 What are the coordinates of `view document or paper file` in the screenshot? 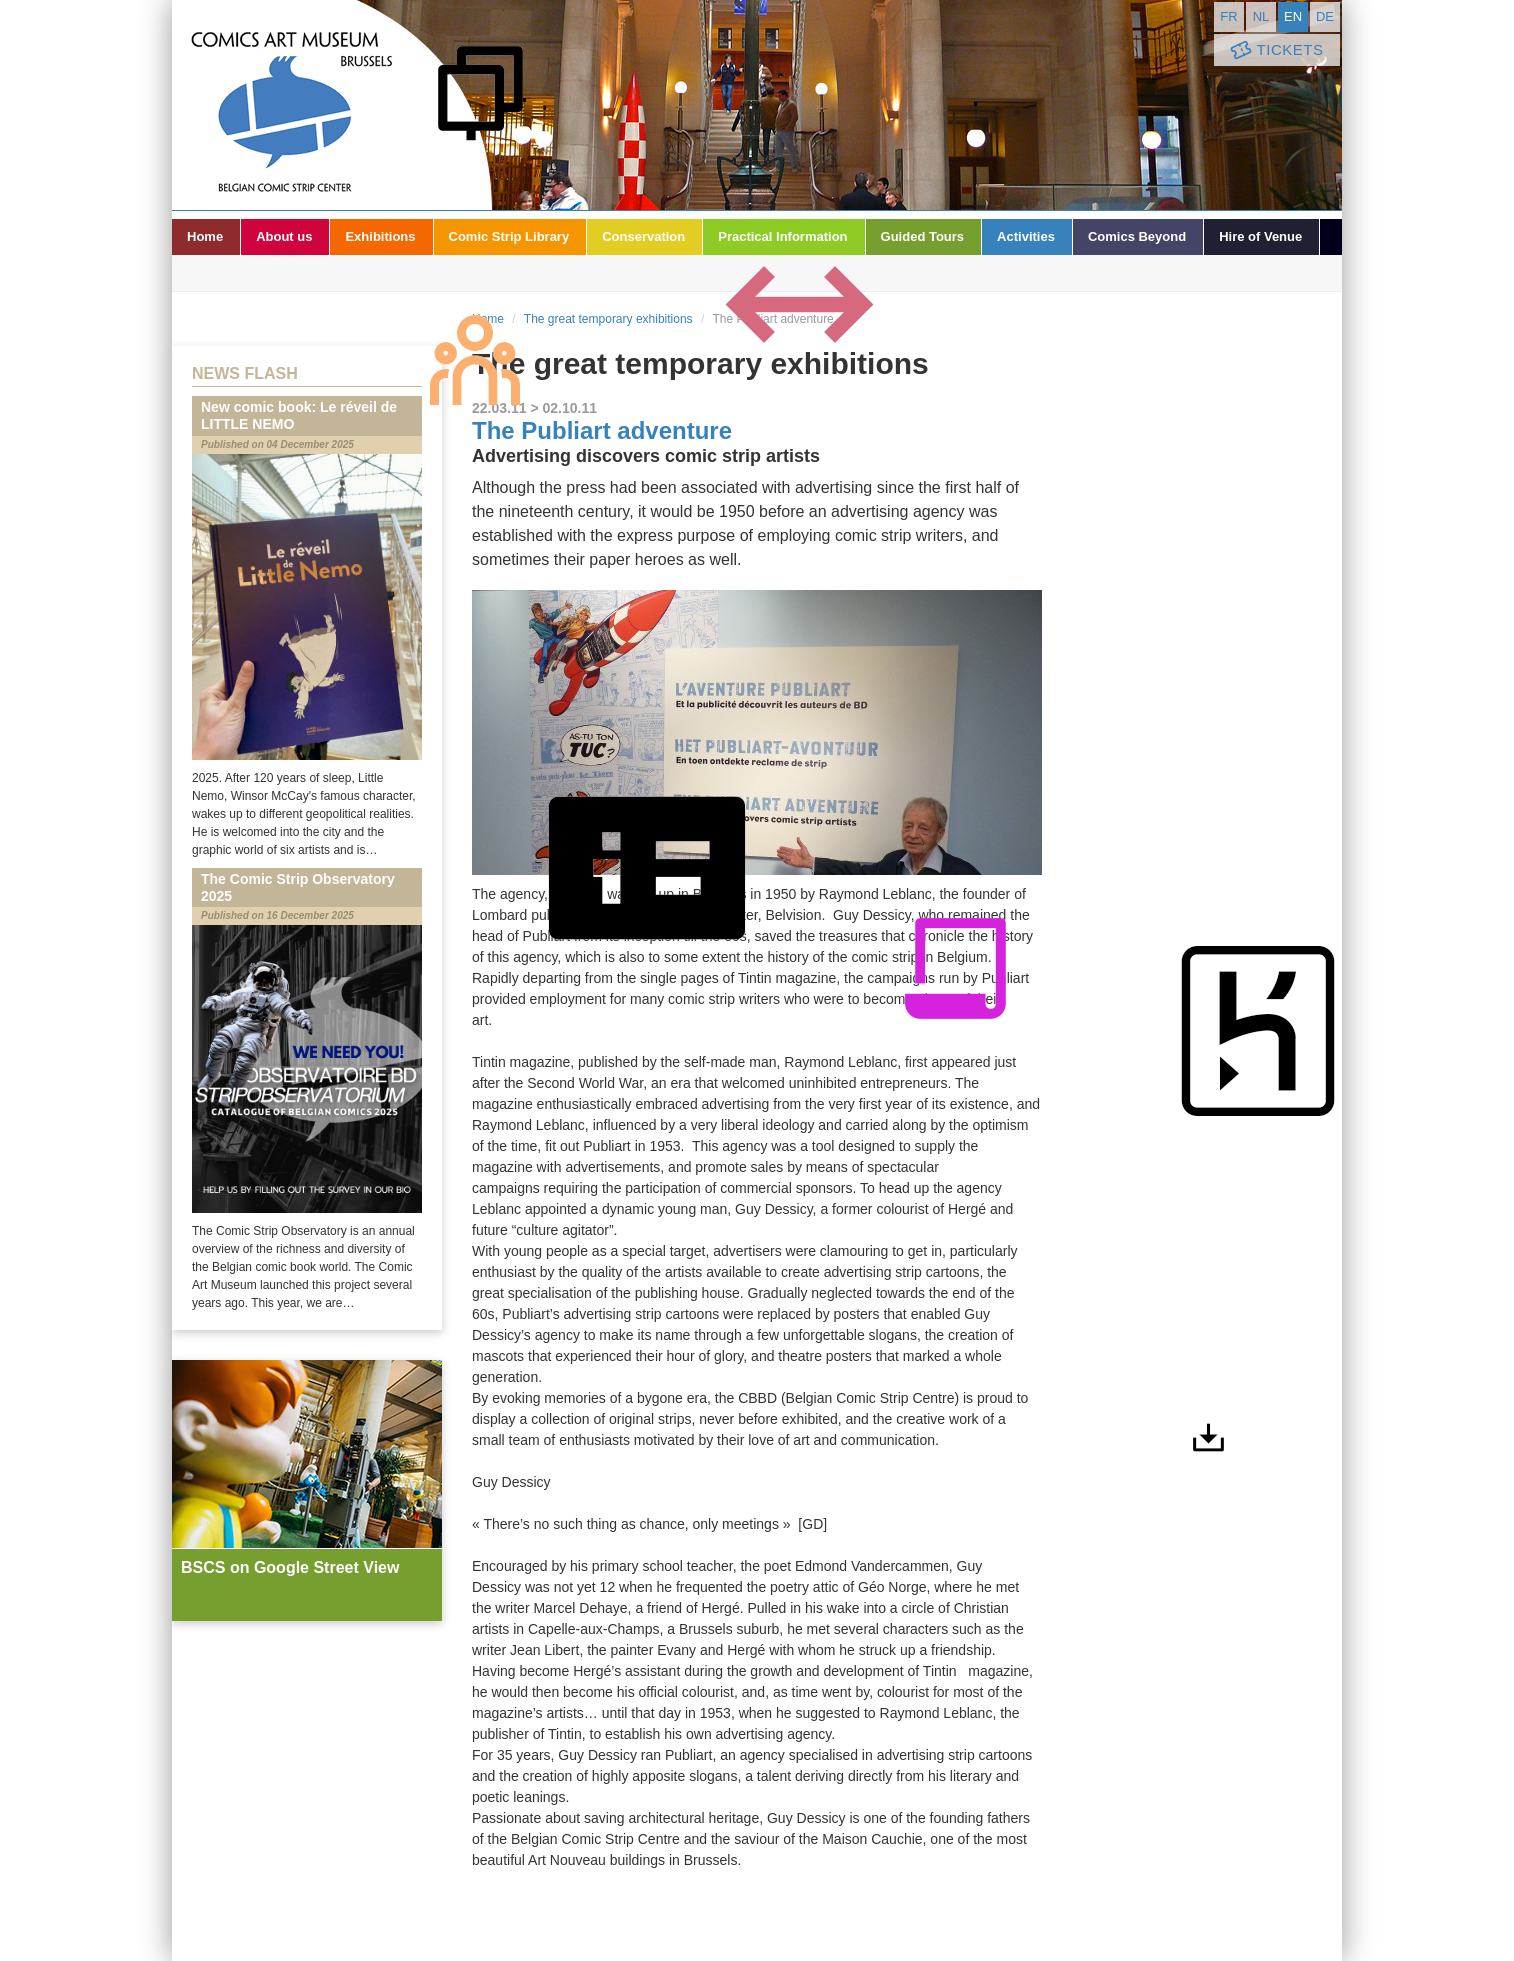 It's located at (960, 968).